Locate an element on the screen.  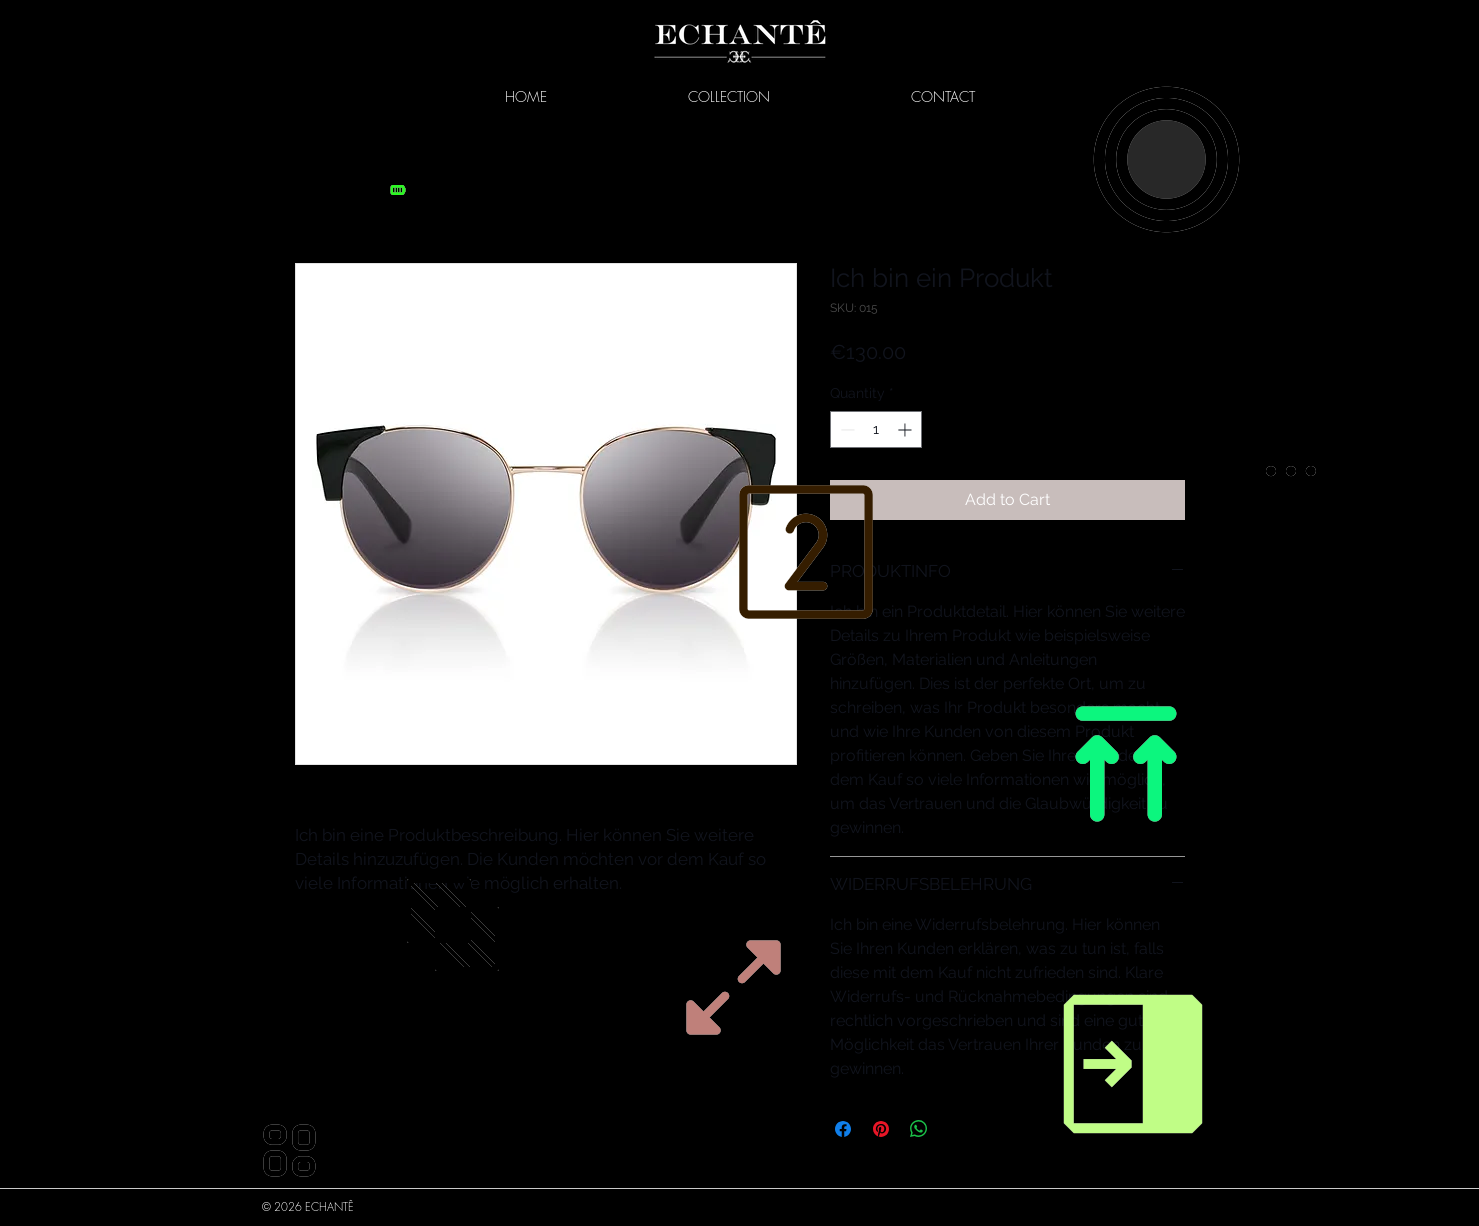
dock panel to the right side of the editor is located at coordinates (1133, 1064).